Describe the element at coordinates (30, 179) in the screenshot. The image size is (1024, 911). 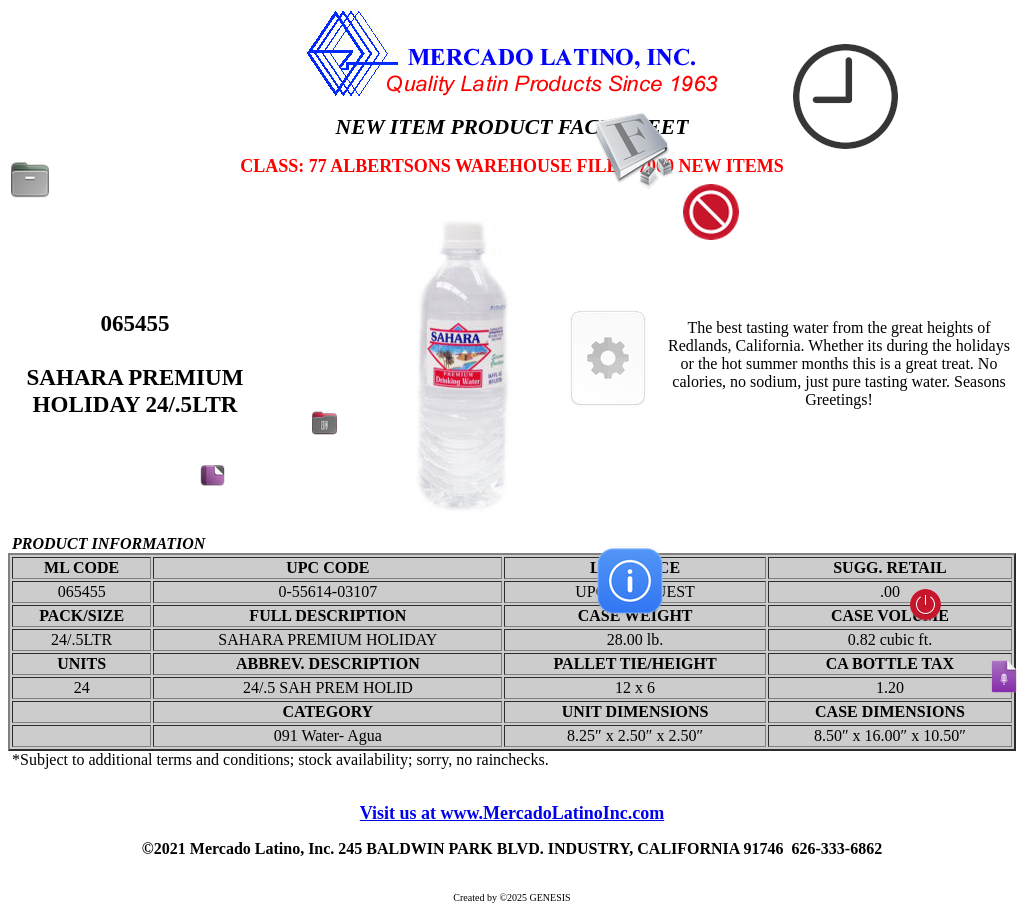
I see `open the file manager application` at that location.